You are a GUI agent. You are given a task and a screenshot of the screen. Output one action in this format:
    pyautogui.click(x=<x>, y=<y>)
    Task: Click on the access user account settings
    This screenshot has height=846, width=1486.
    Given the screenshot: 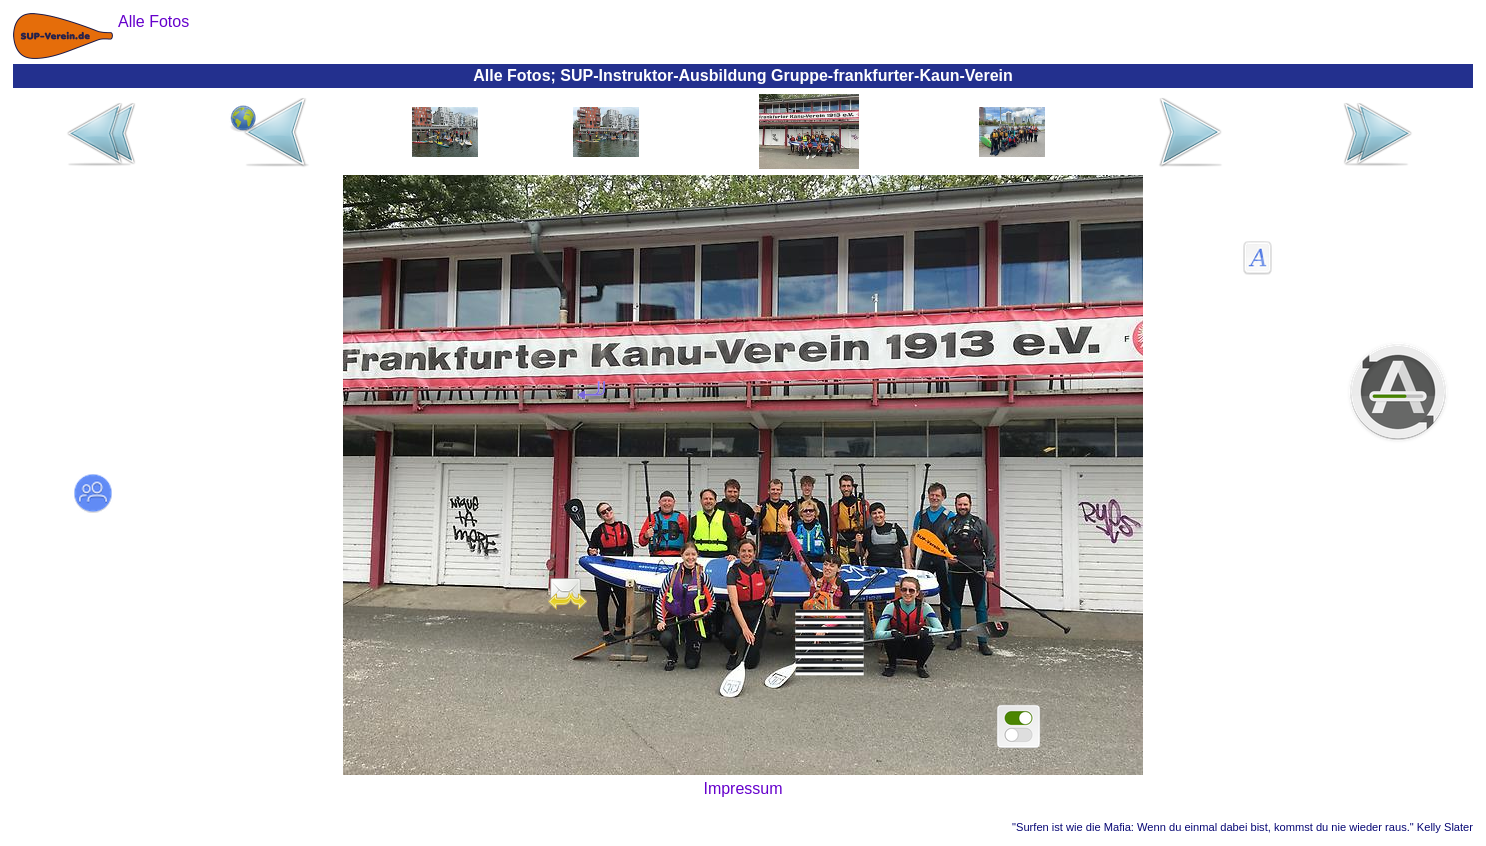 What is the action you would take?
    pyautogui.click(x=93, y=493)
    